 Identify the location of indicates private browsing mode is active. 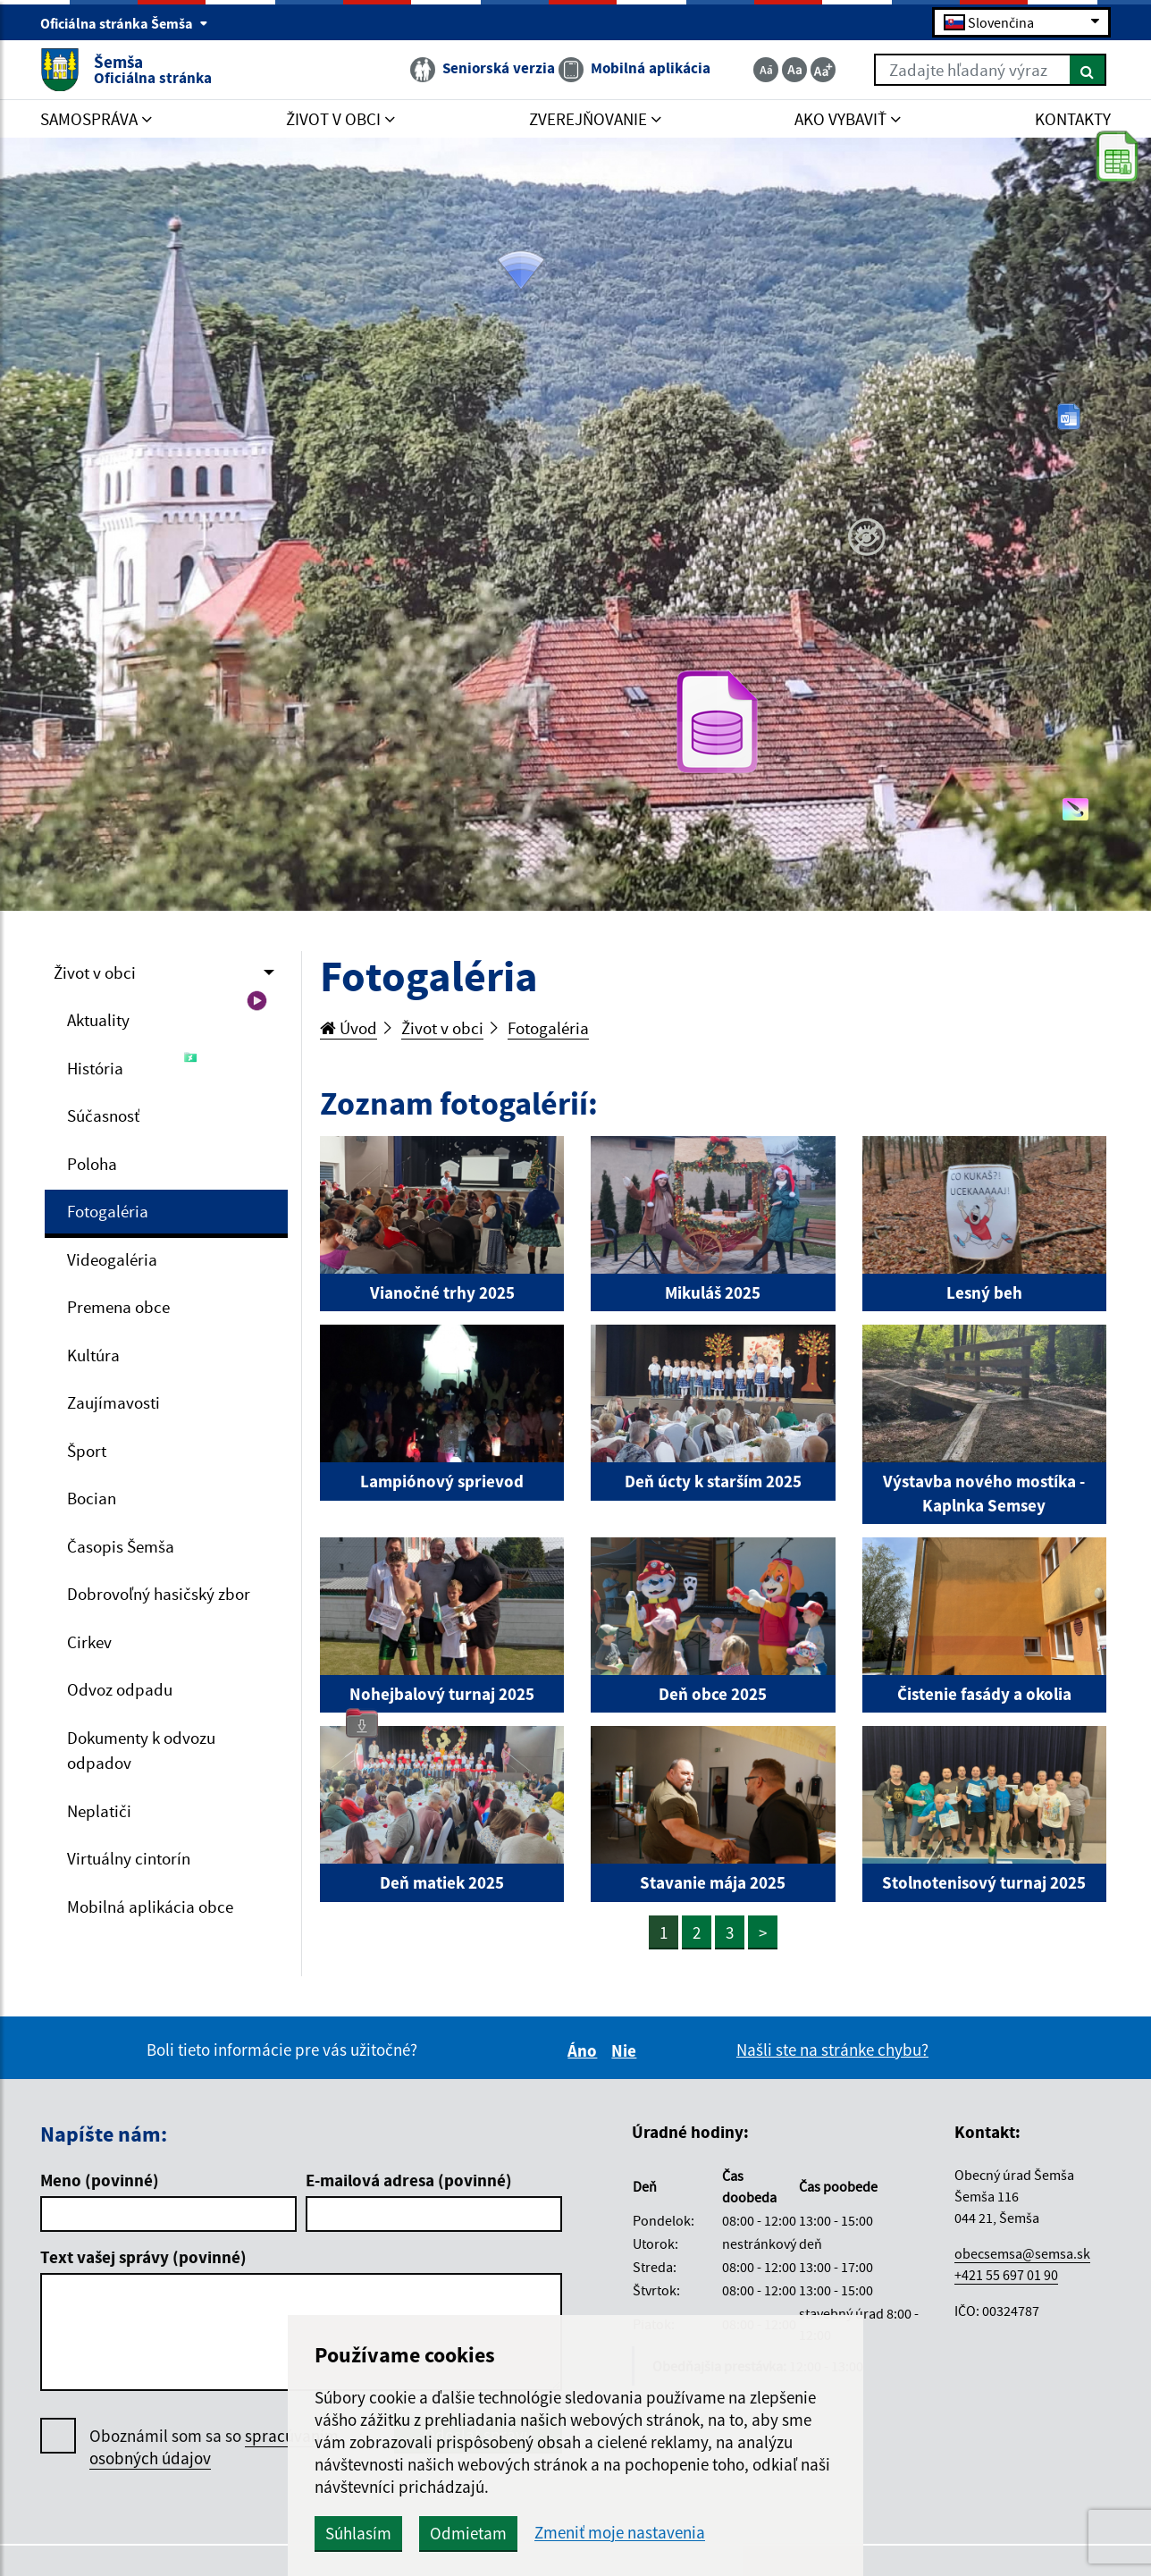
(867, 537).